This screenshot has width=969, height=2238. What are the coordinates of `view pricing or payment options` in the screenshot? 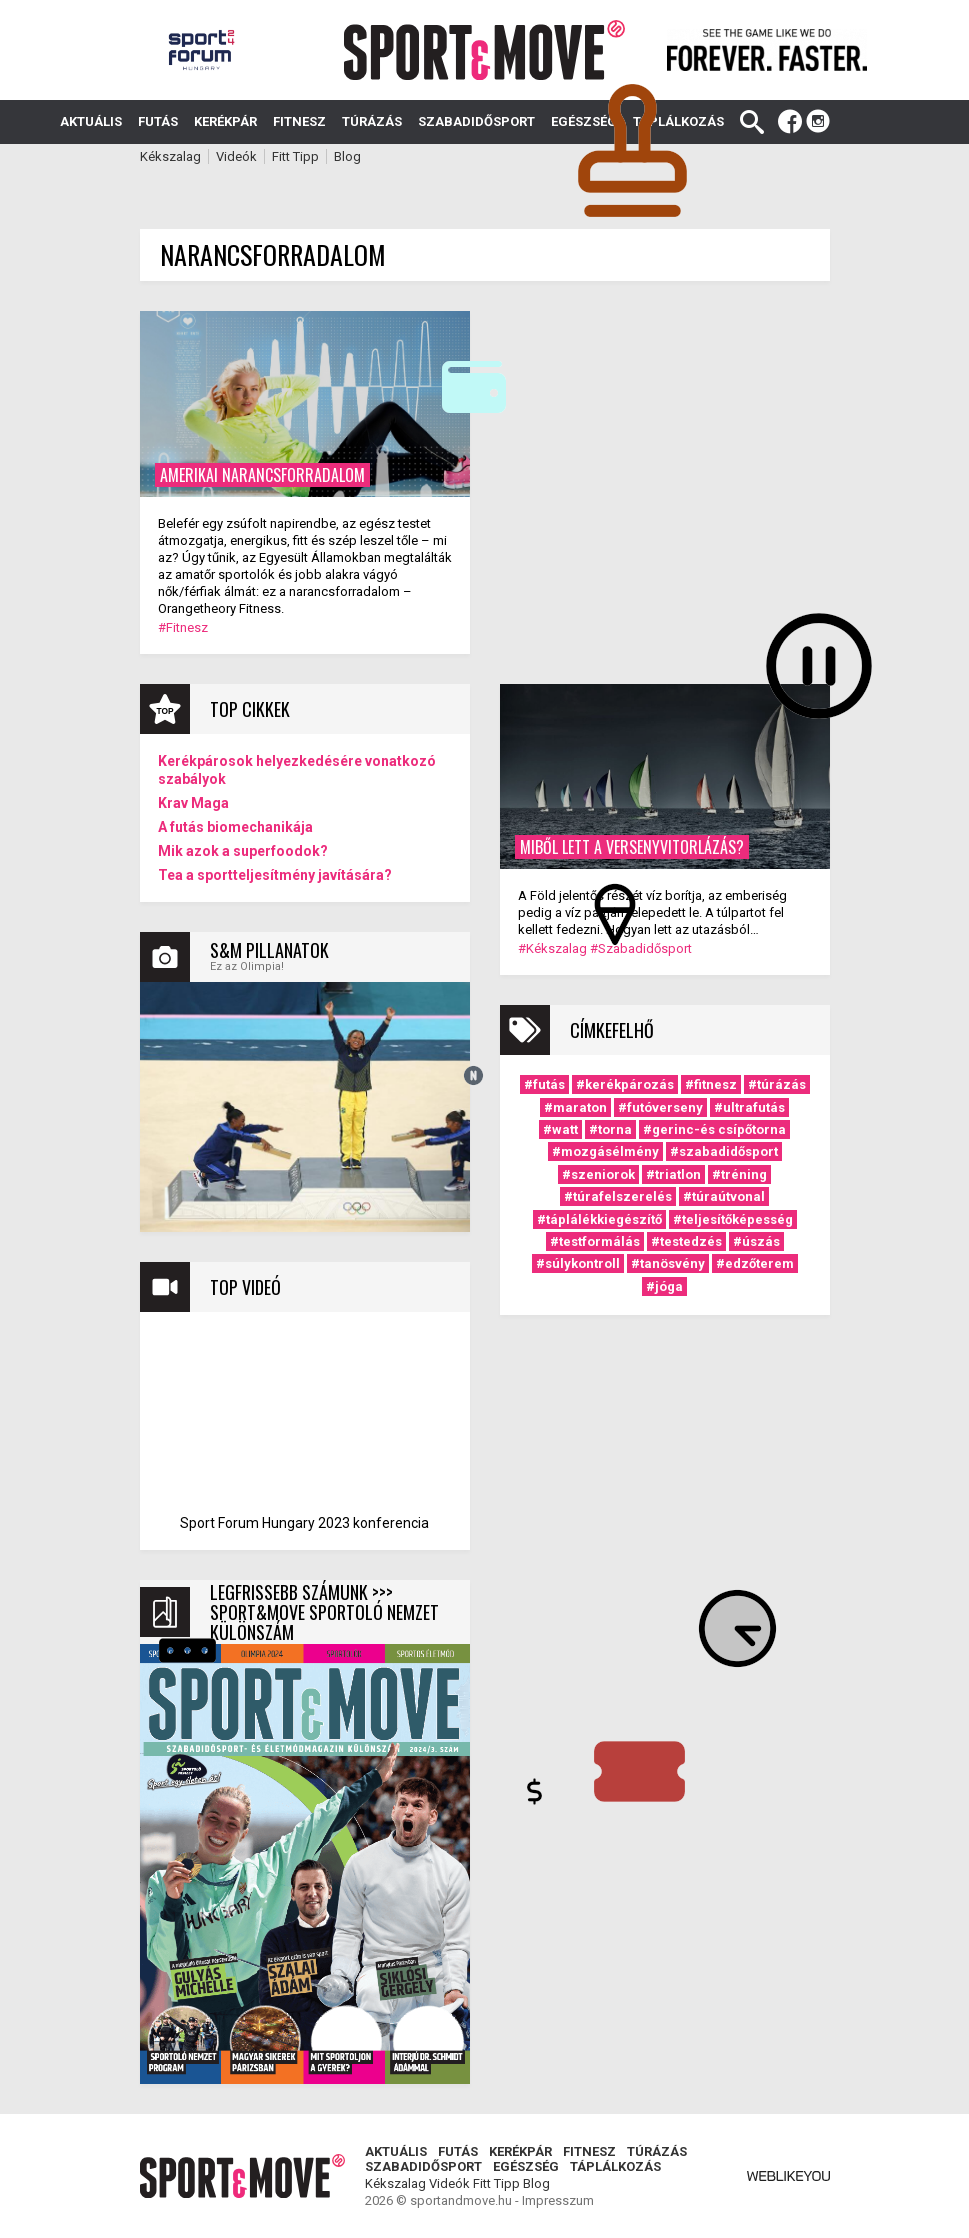 It's located at (534, 1791).